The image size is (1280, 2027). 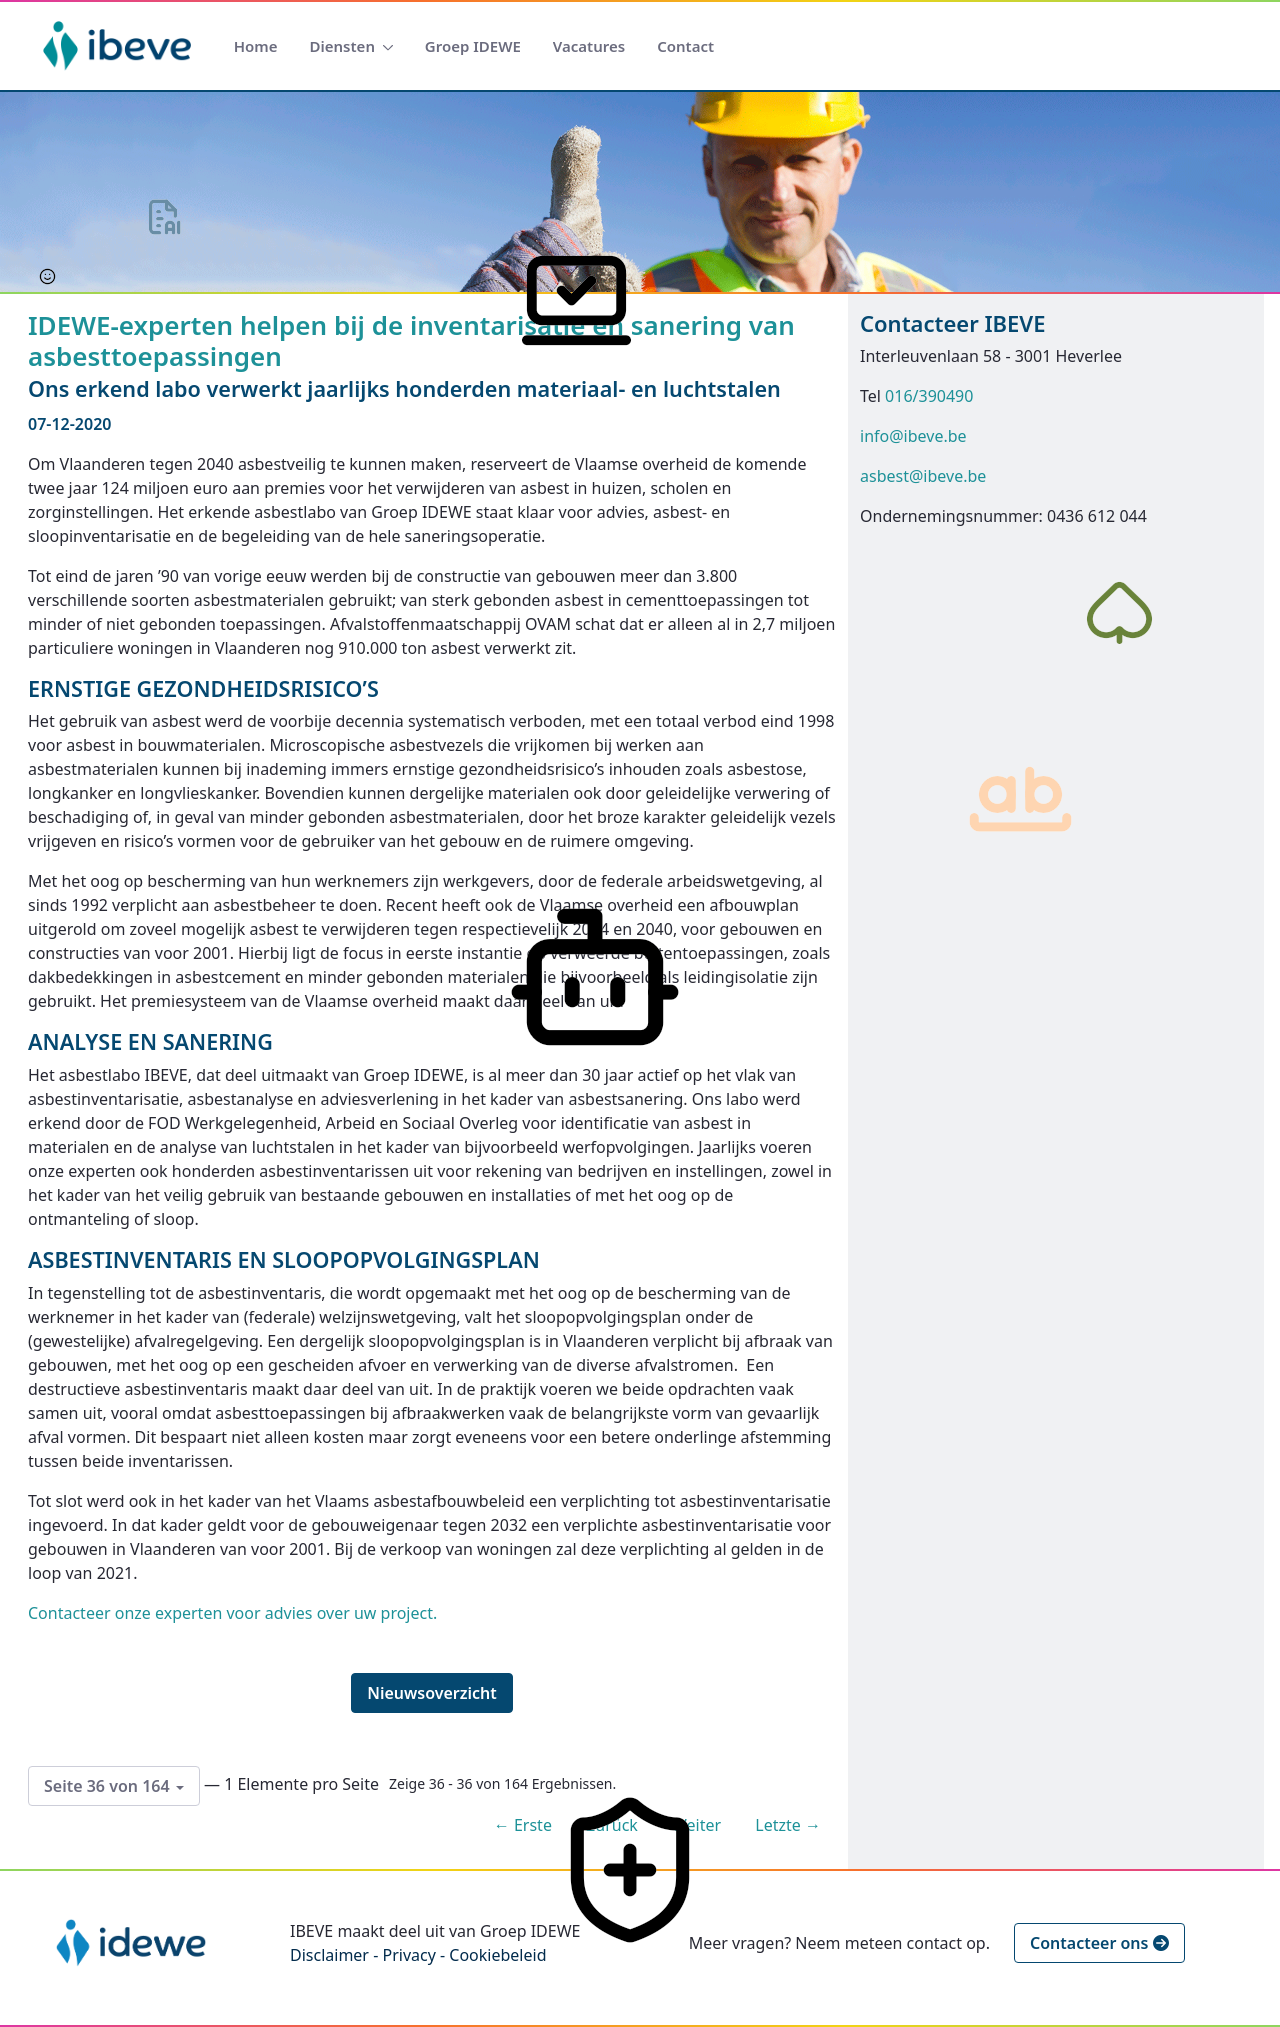 What do you see at coordinates (576, 300) in the screenshot?
I see `device verification complete` at bounding box center [576, 300].